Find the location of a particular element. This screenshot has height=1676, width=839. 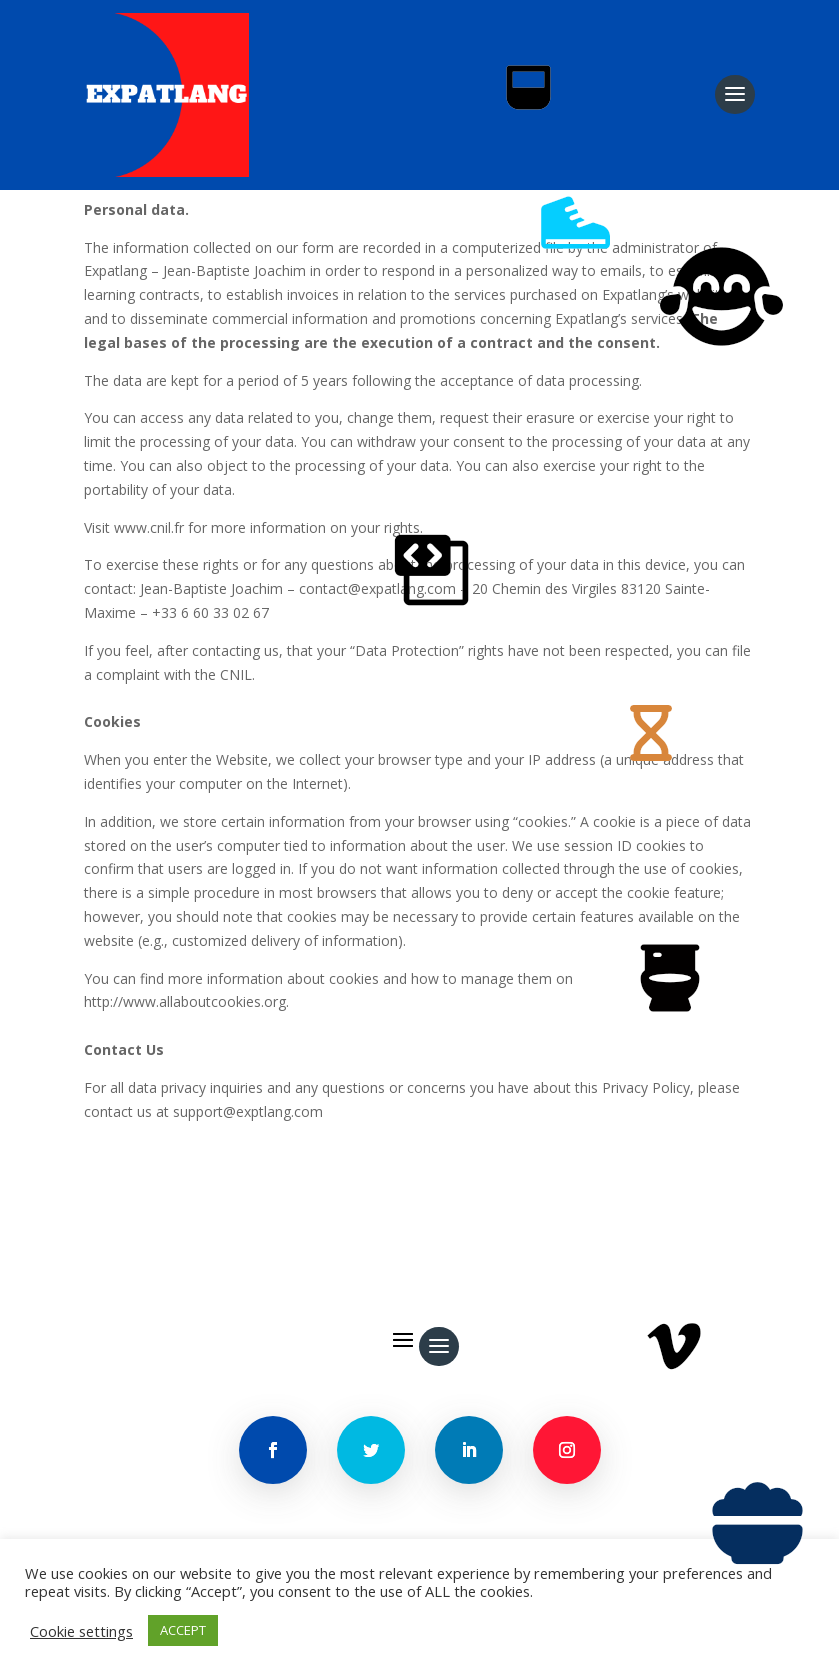

open the Vimeo app is located at coordinates (674, 1346).